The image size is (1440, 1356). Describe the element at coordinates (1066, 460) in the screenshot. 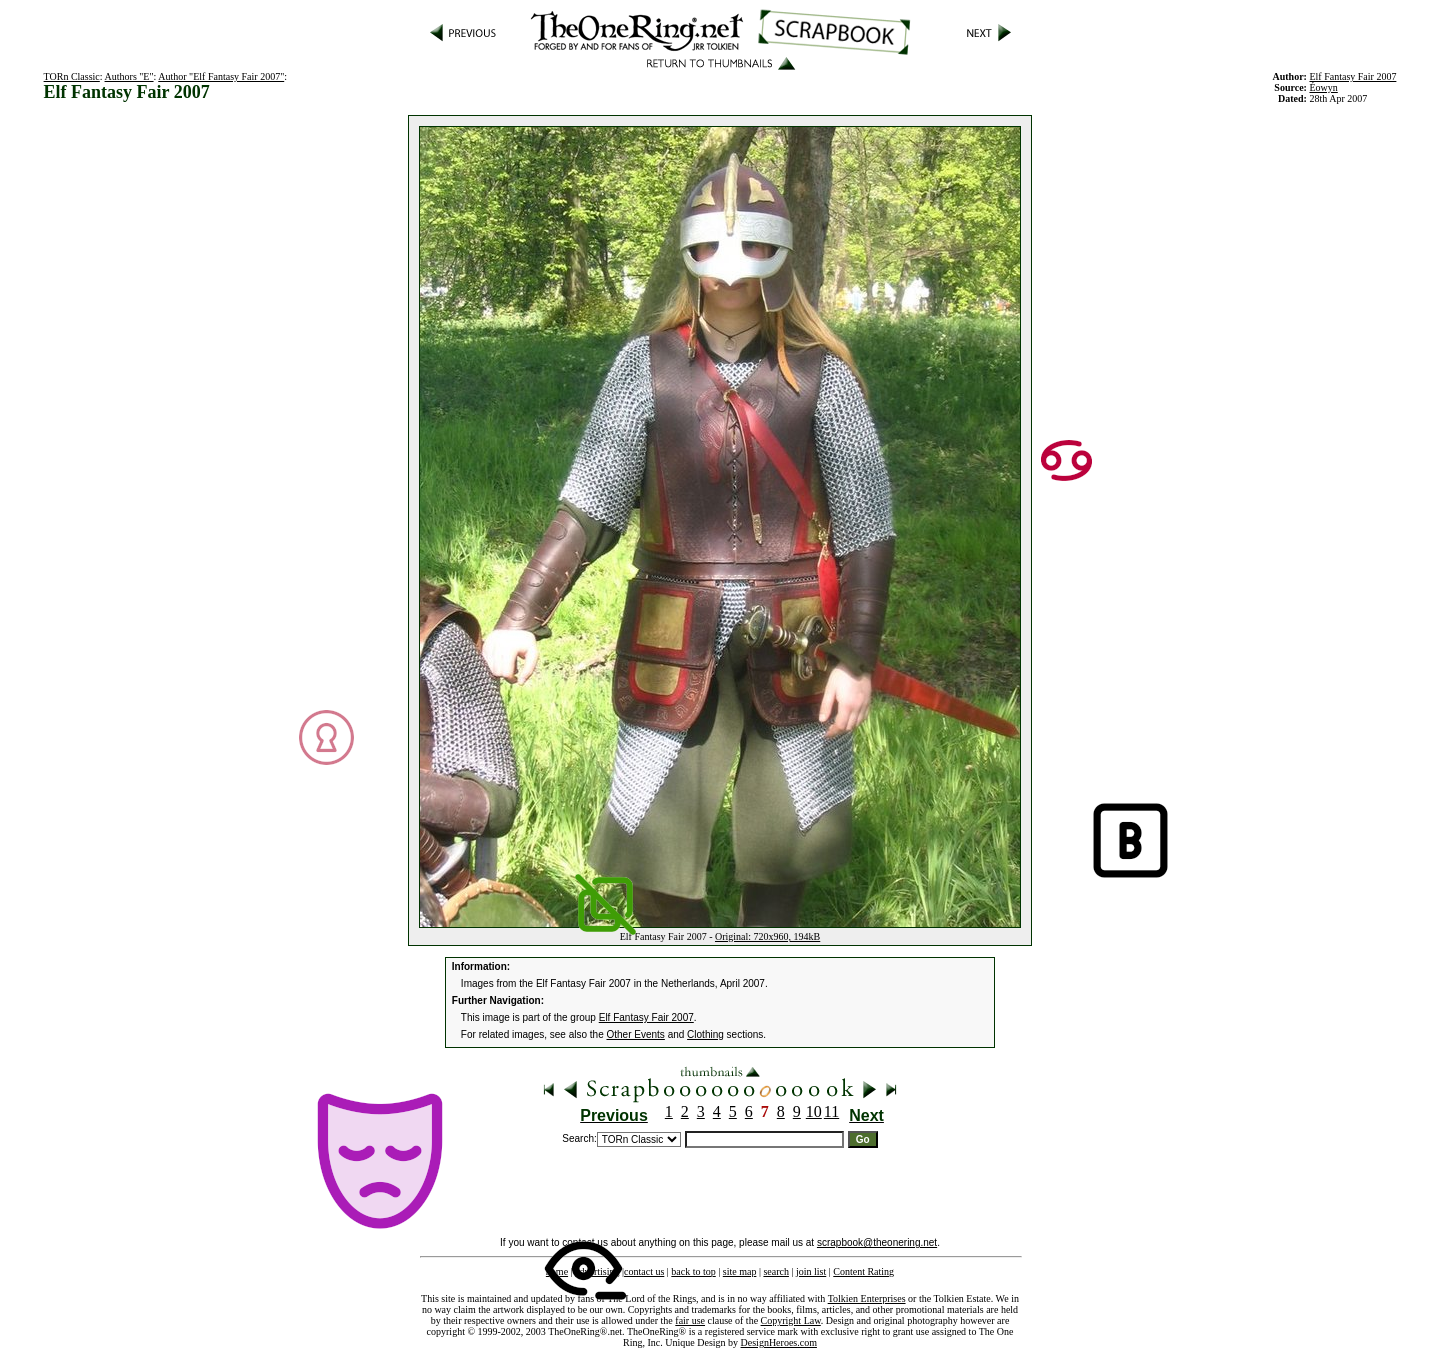

I see `indicates cancer zodiac sign` at that location.